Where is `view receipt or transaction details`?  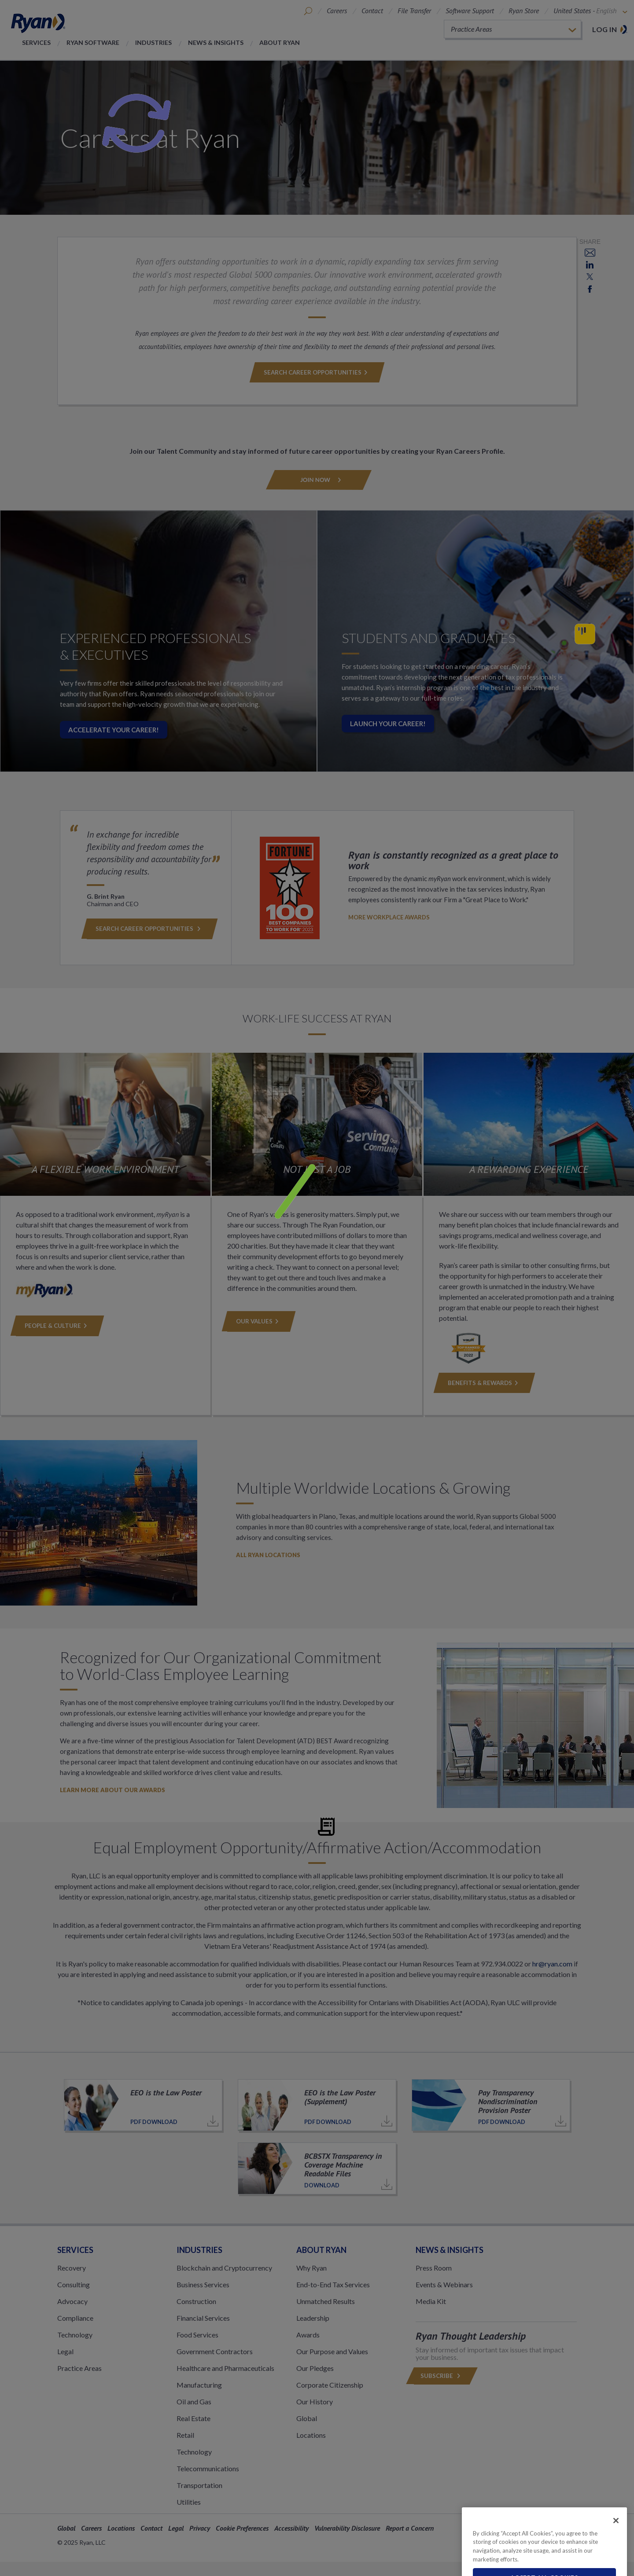
view receipt or transaction details is located at coordinates (326, 1826).